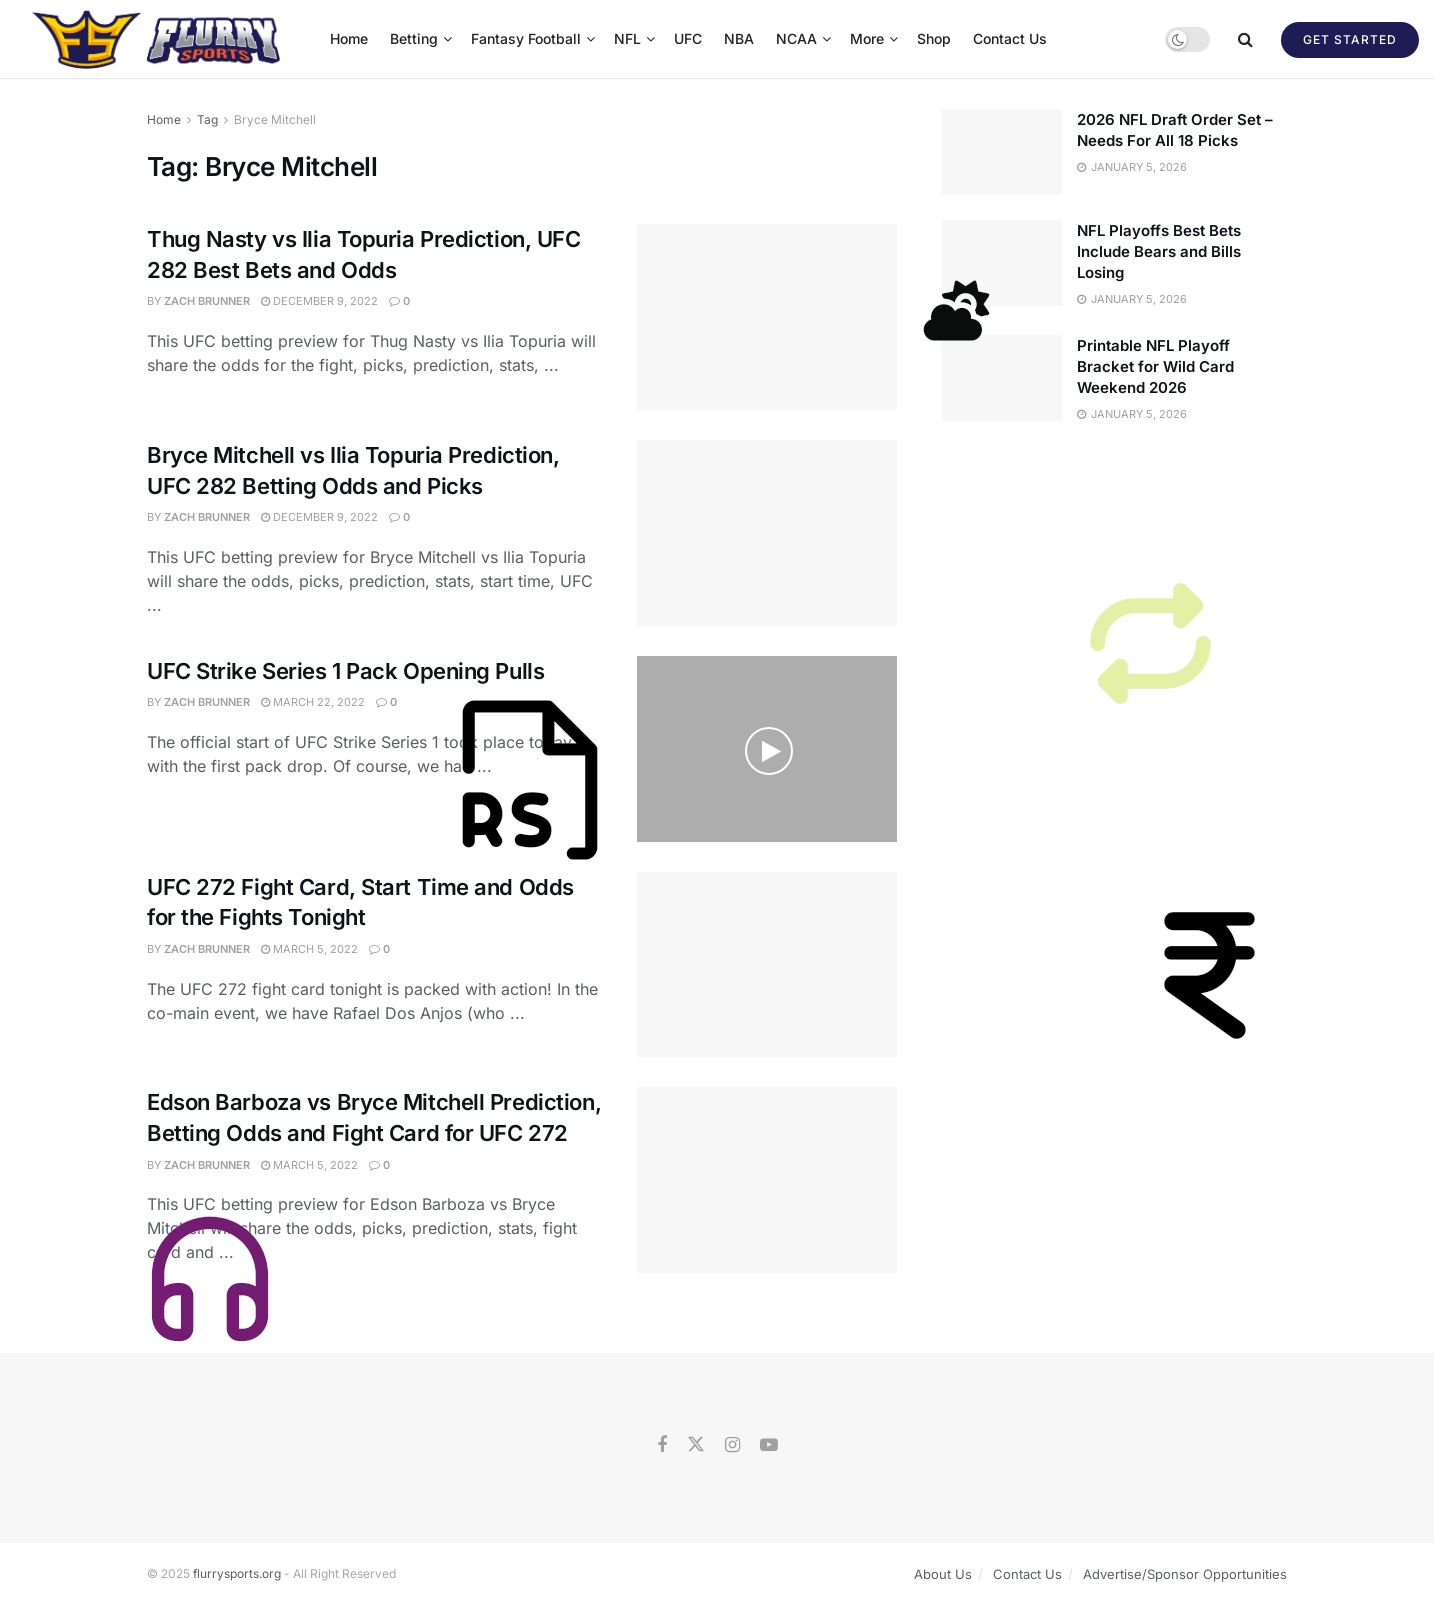 The height and width of the screenshot is (1605, 1434). I want to click on view current weather conditions, so click(956, 311).